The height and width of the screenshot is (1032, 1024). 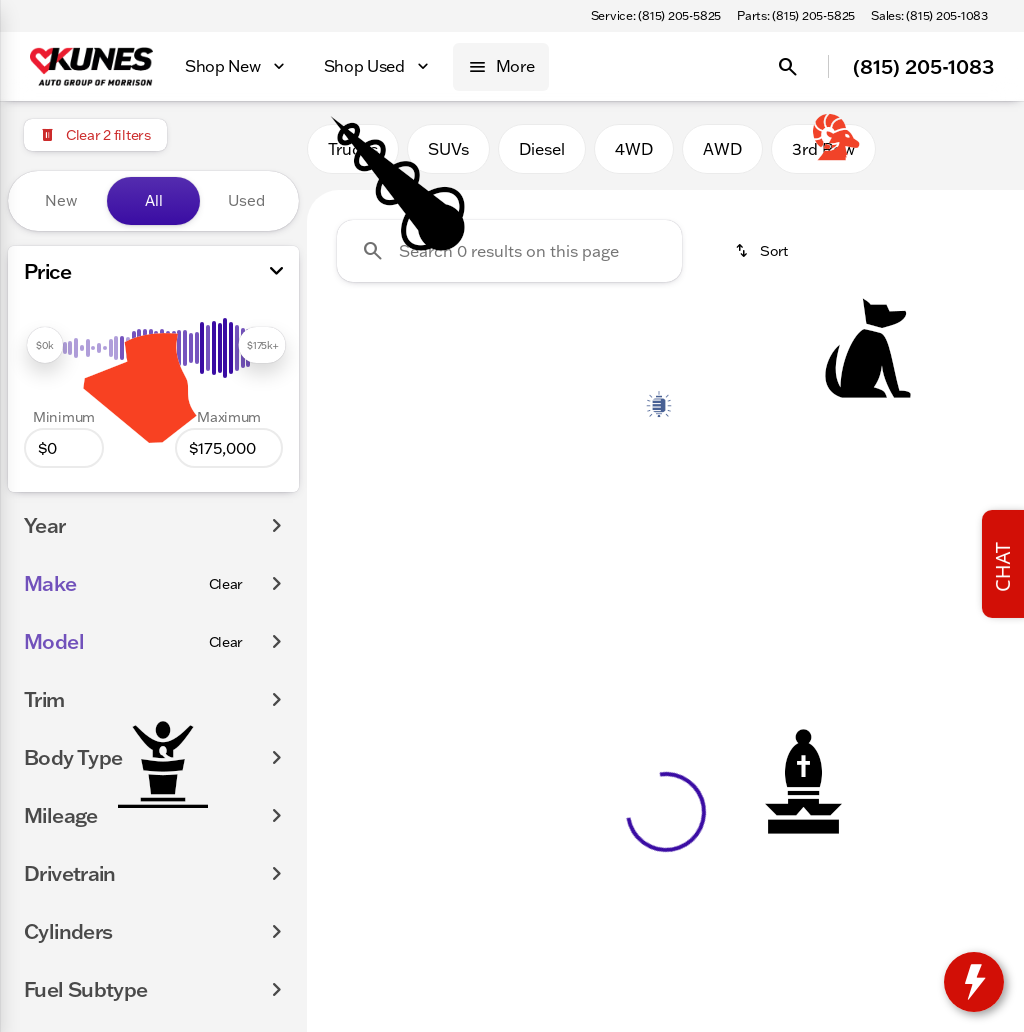 What do you see at coordinates (140, 388) in the screenshot?
I see `select algeria as your country or region` at bounding box center [140, 388].